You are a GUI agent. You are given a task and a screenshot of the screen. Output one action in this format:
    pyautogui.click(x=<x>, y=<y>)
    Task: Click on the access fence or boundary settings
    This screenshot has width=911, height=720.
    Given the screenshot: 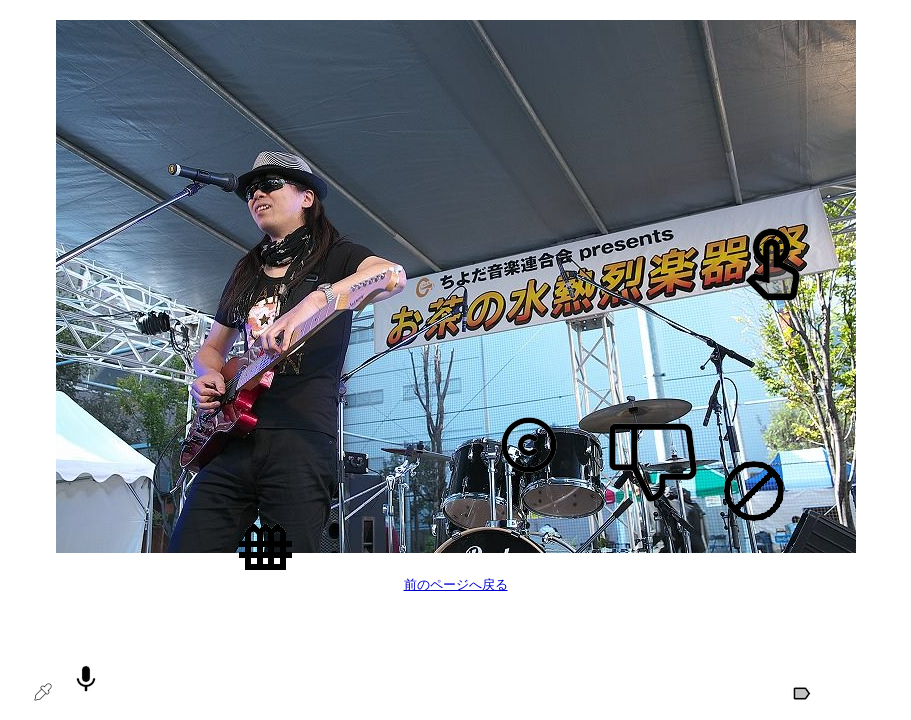 What is the action you would take?
    pyautogui.click(x=265, y=546)
    